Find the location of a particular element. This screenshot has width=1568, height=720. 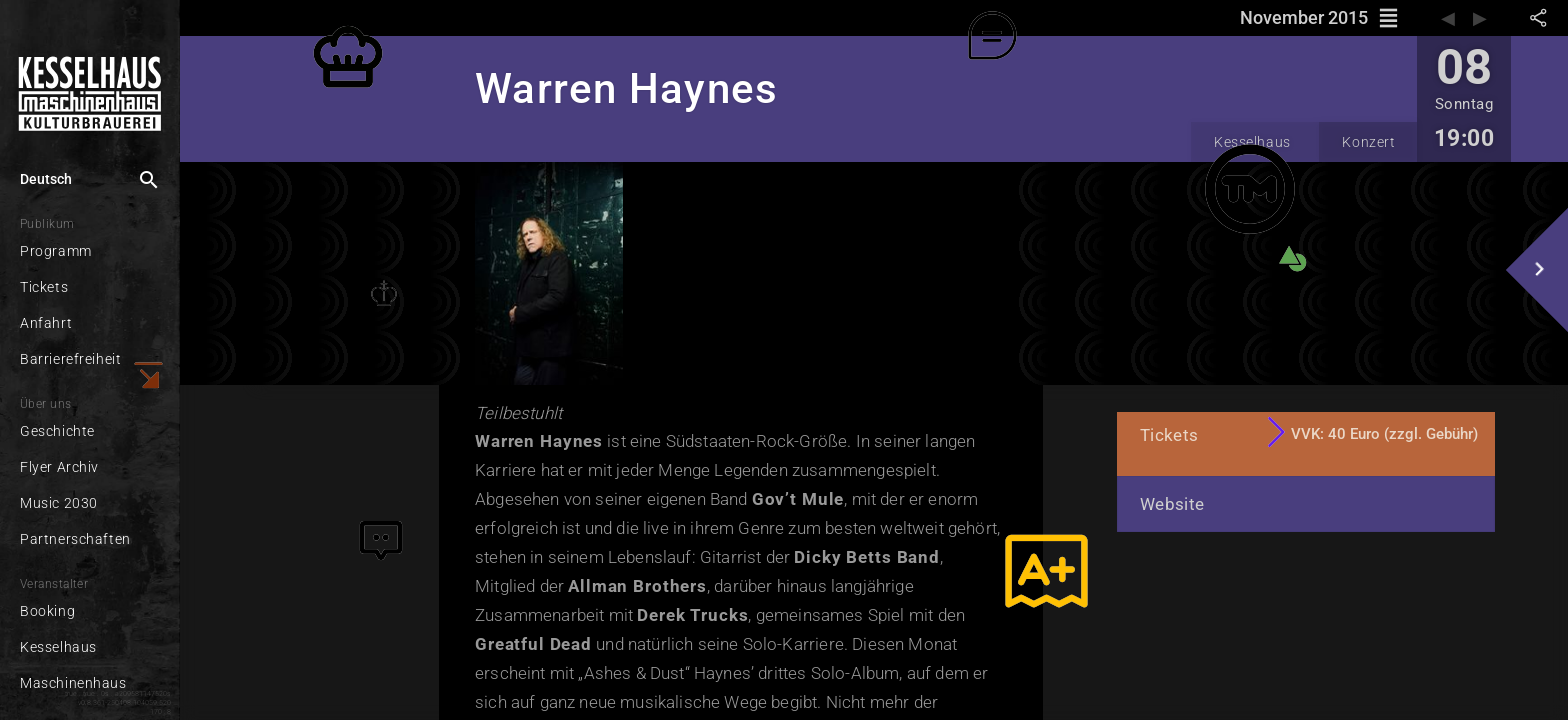

remove or delete royal/premium status is located at coordinates (384, 295).